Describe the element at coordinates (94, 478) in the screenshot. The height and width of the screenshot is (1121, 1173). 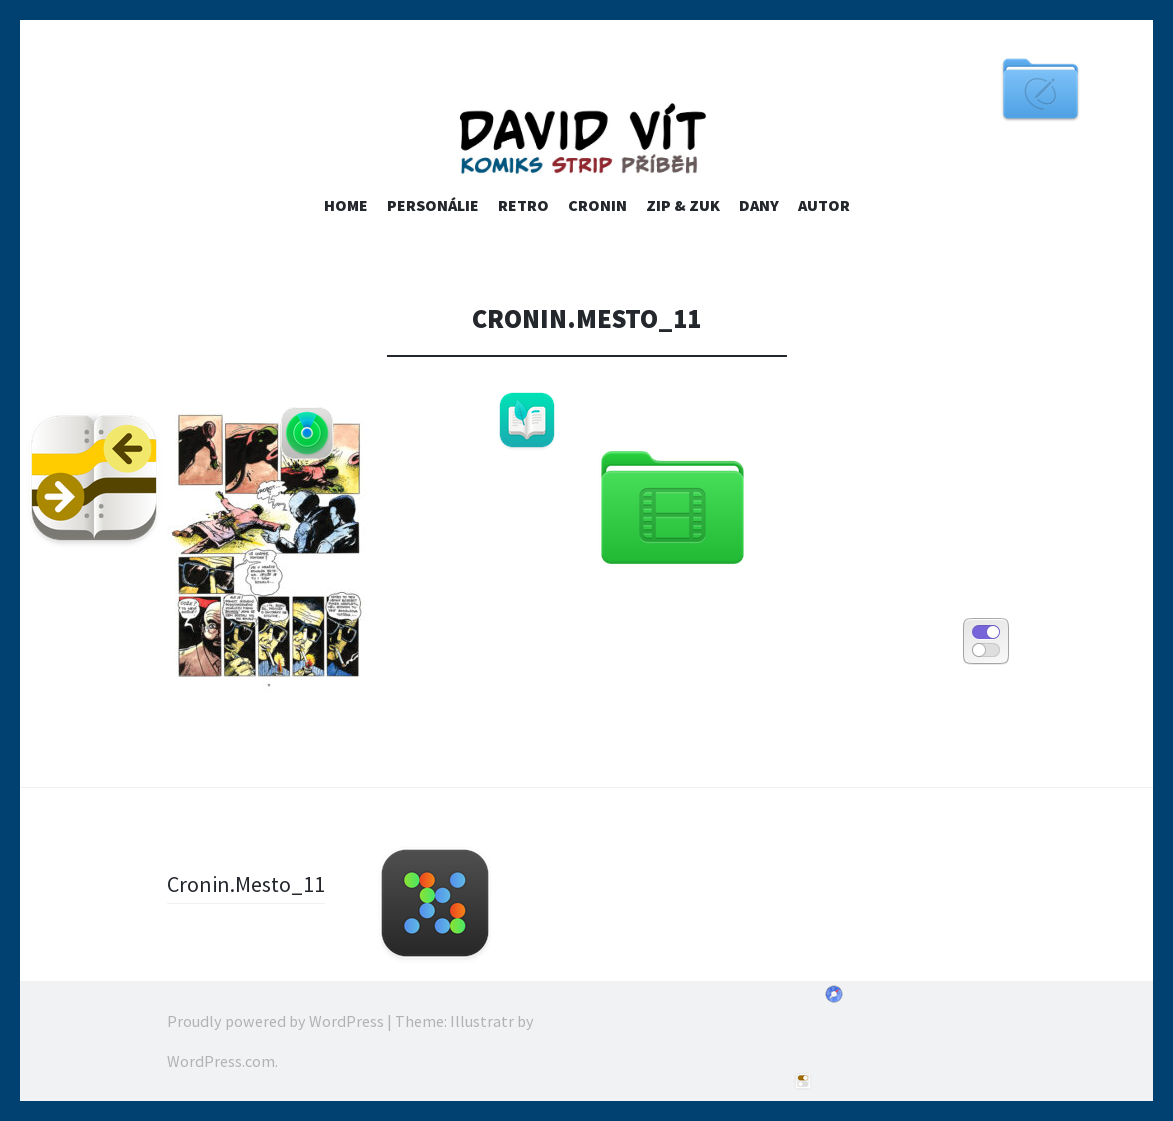
I see `open diffuse app for file comparison` at that location.